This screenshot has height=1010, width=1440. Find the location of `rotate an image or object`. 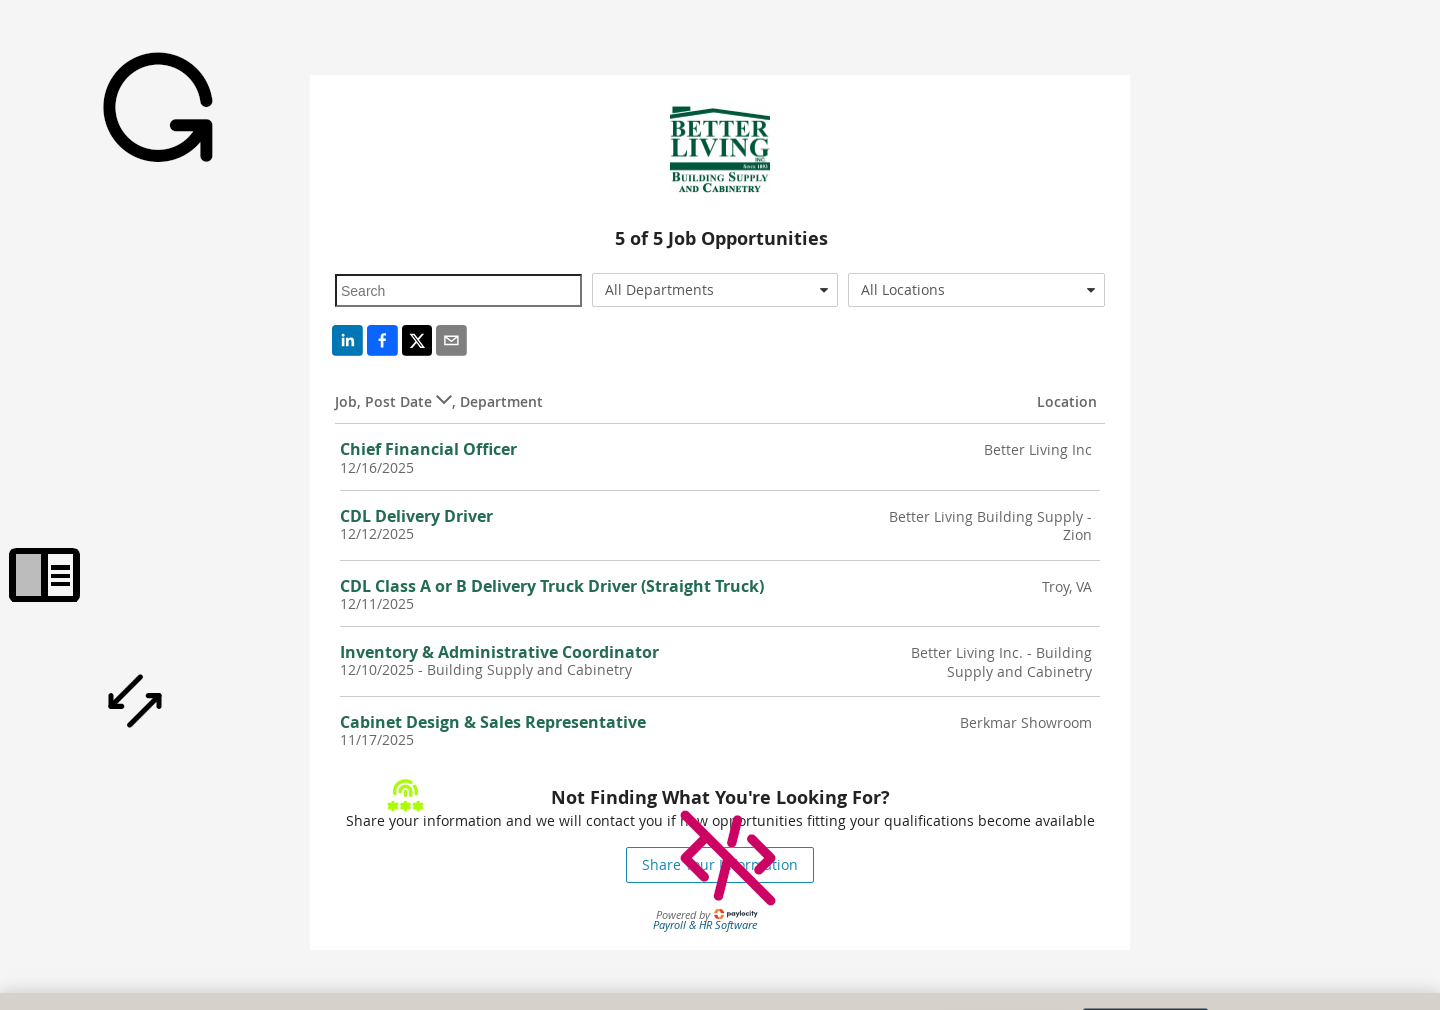

rotate an image or object is located at coordinates (158, 107).